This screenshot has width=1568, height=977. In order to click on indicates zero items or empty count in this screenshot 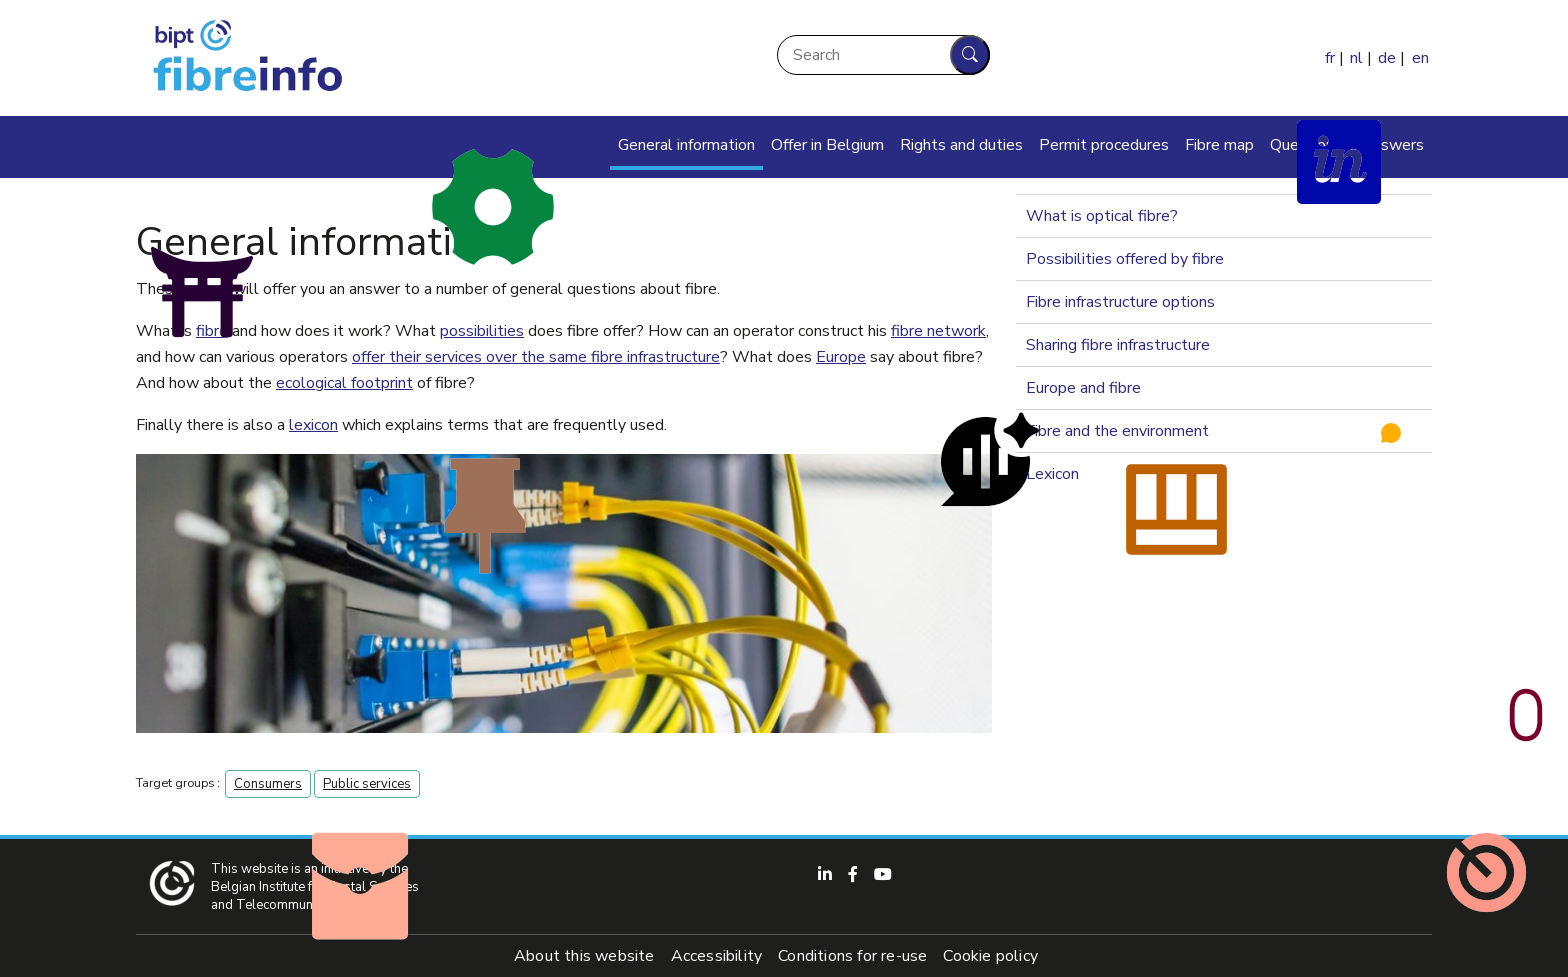, I will do `click(1526, 715)`.